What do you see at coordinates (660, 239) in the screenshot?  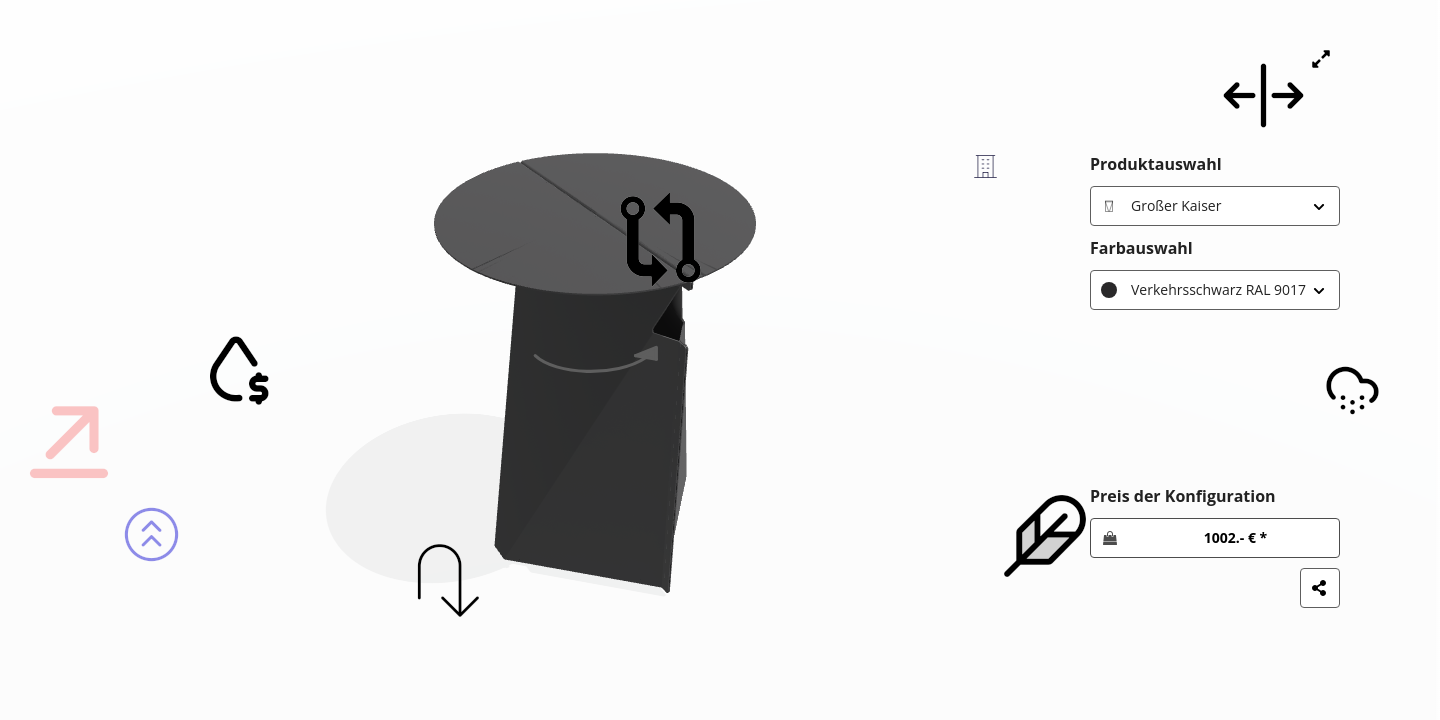 I see `compare branches or commits in version control` at bounding box center [660, 239].